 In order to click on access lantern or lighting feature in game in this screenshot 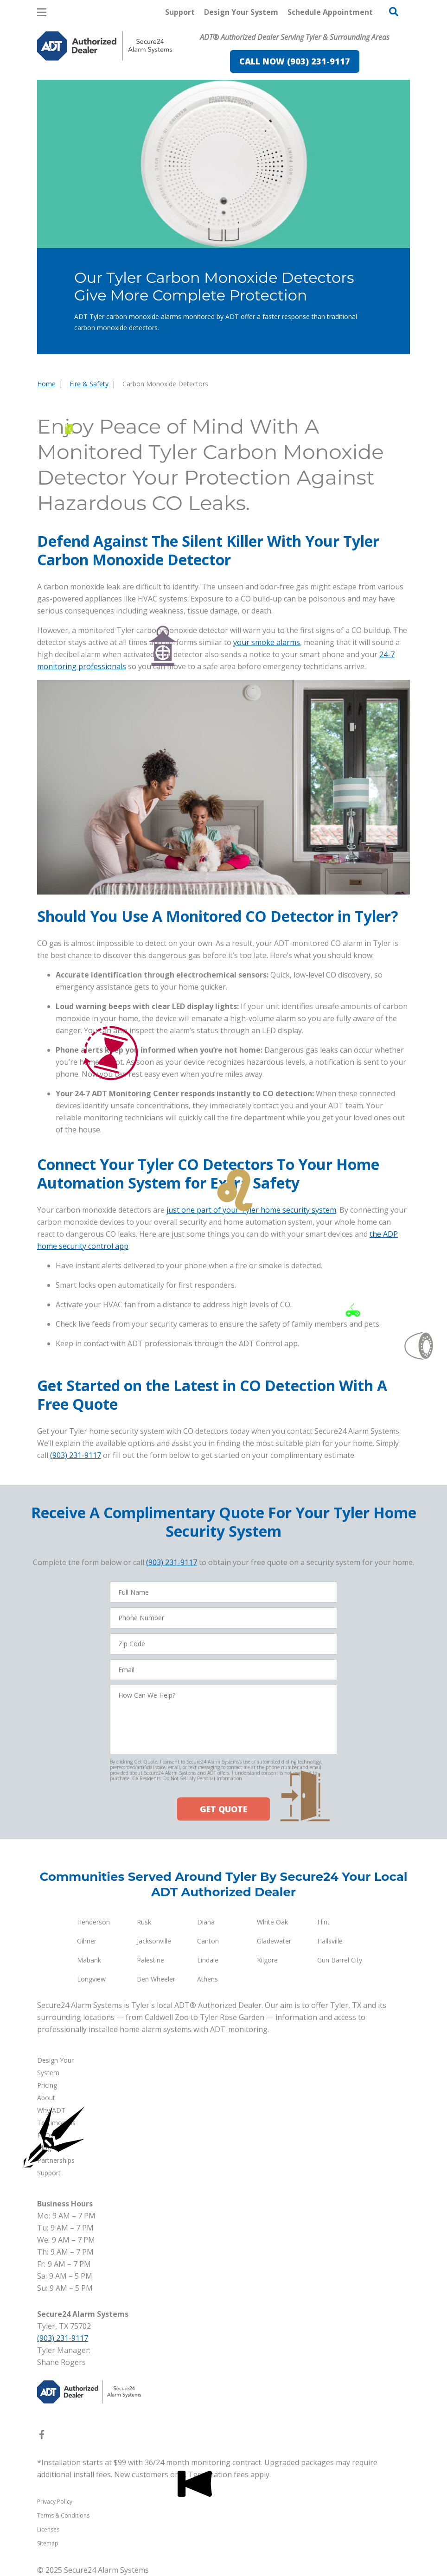, I will do `click(163, 646)`.